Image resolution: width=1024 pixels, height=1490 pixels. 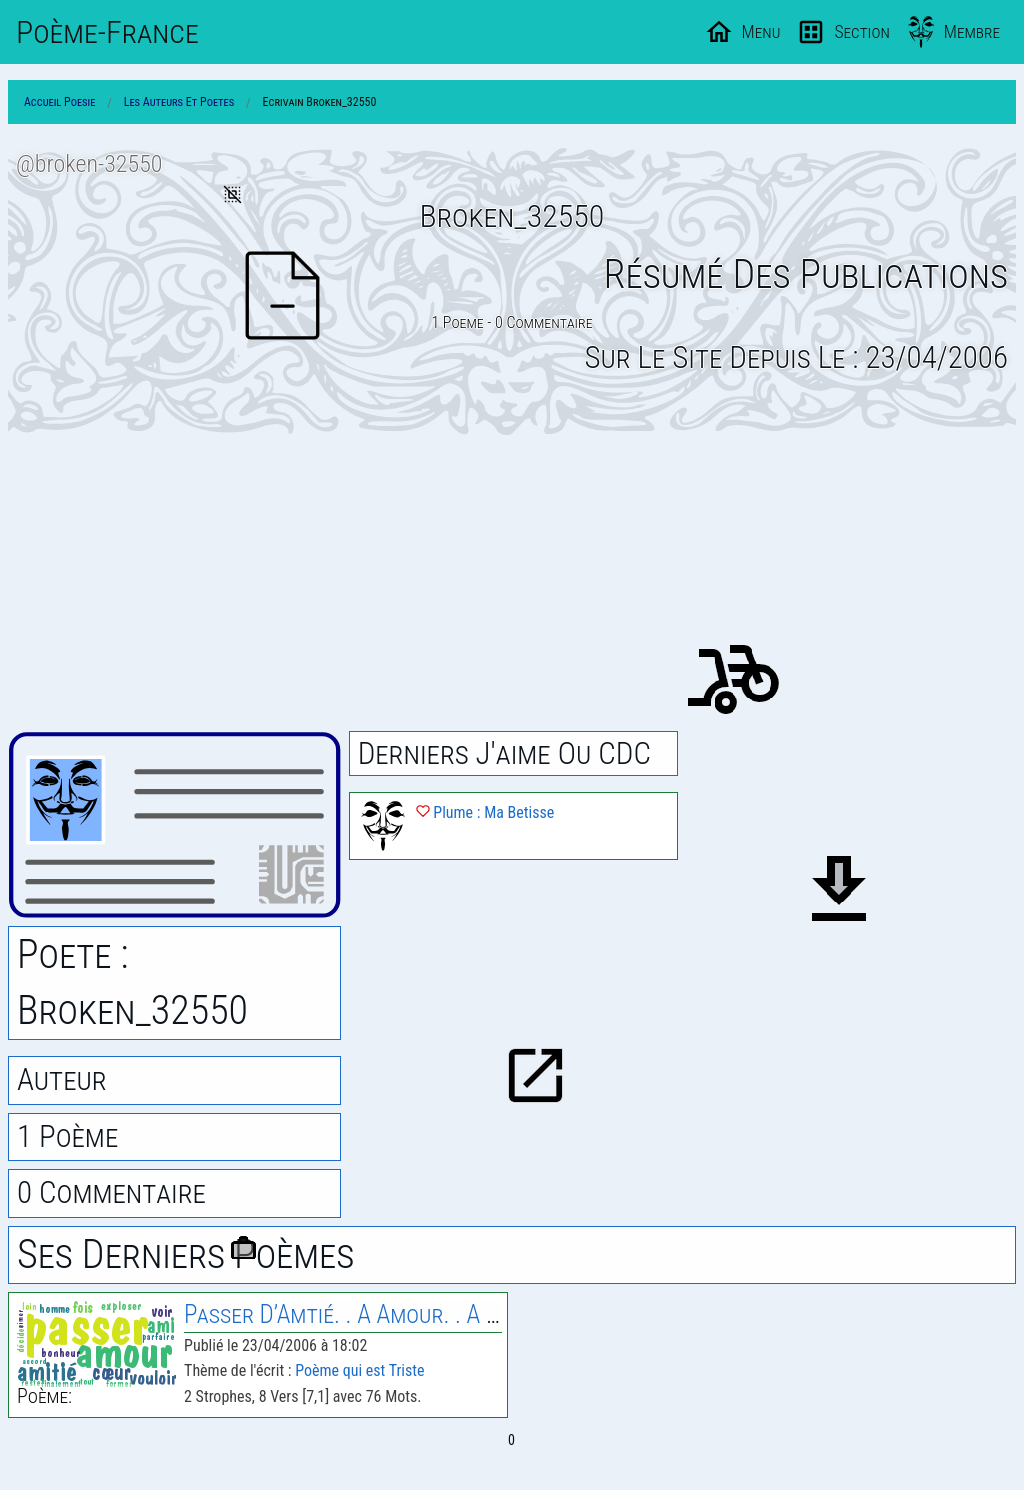 What do you see at coordinates (232, 194) in the screenshot?
I see `deselect all items` at bounding box center [232, 194].